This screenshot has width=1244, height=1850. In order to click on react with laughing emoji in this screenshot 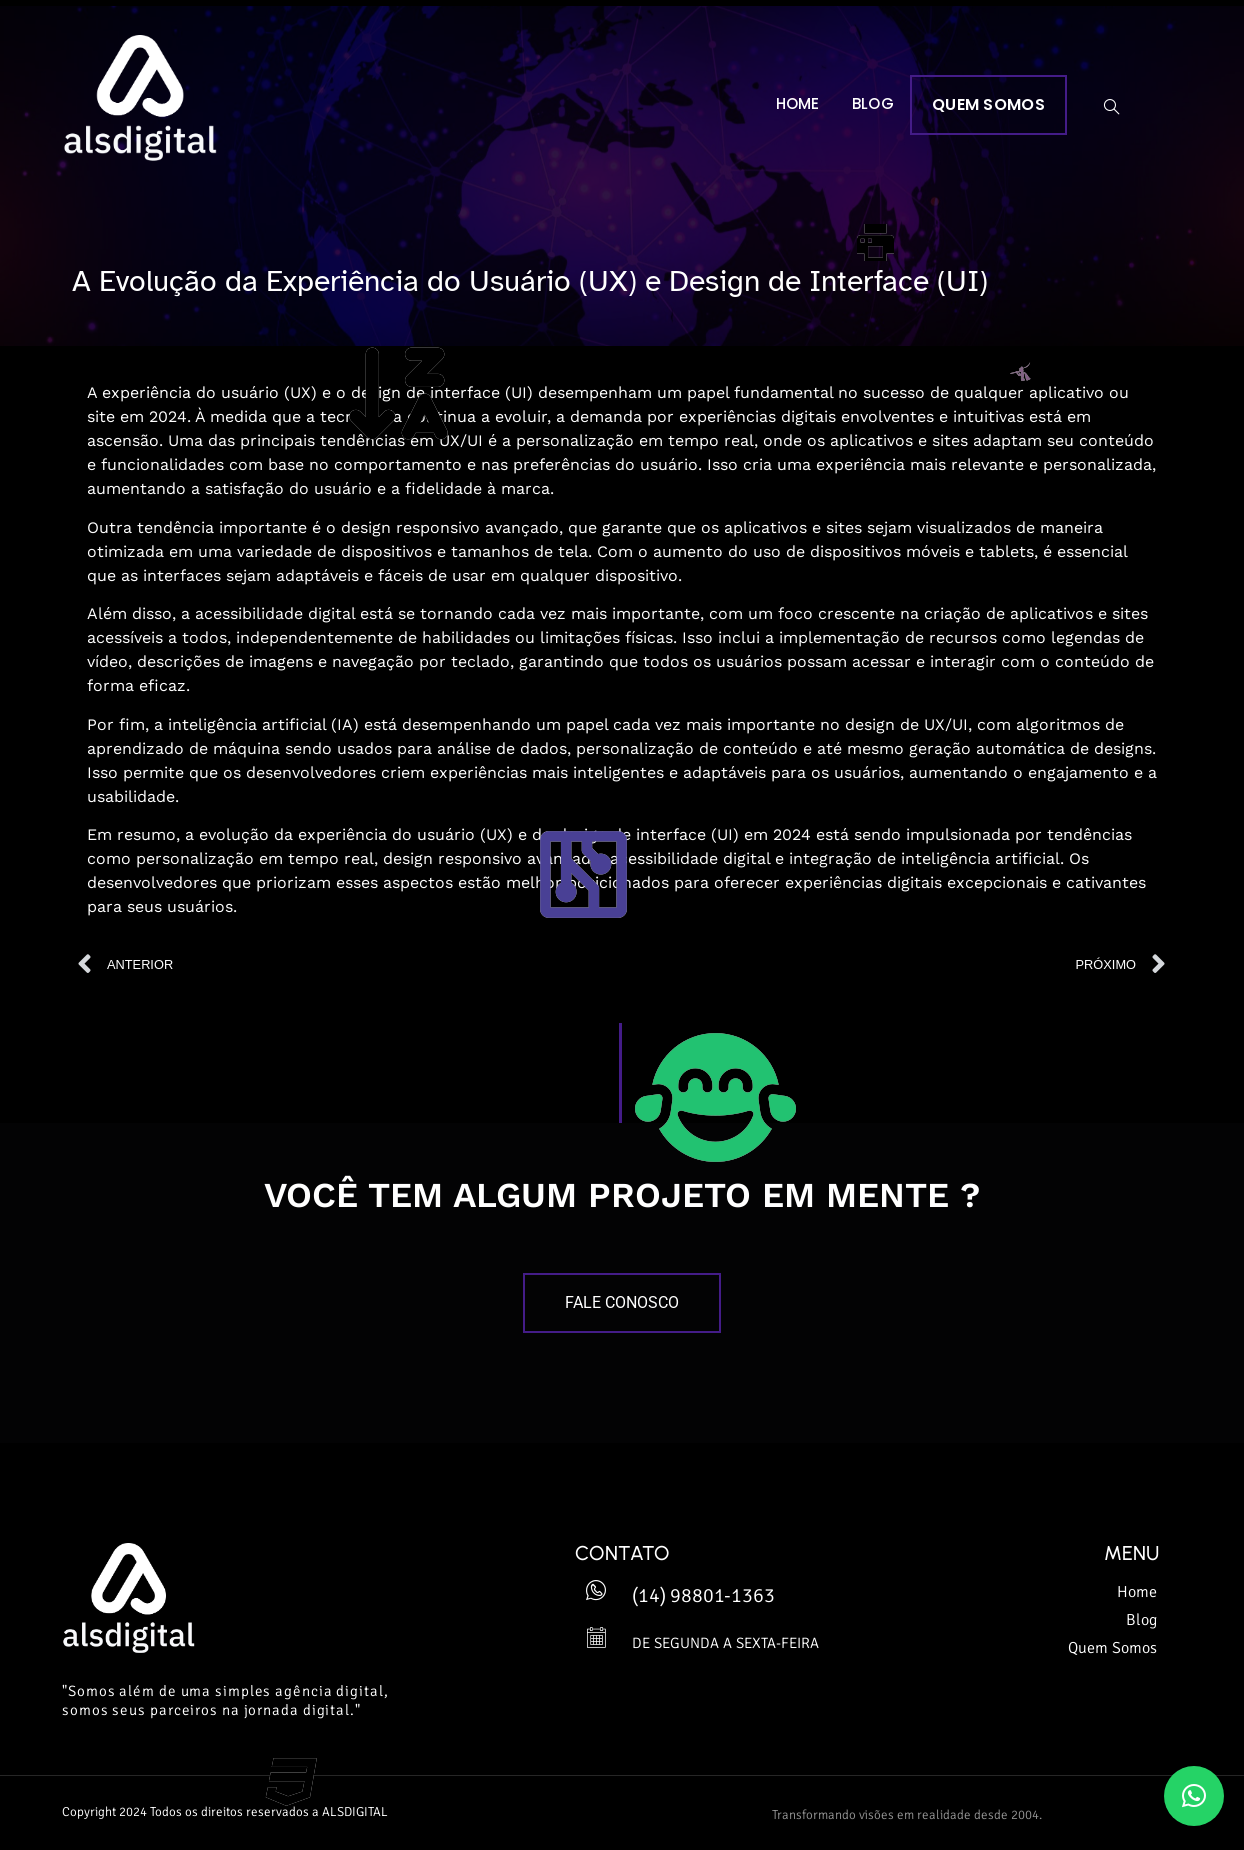, I will do `click(715, 1097)`.